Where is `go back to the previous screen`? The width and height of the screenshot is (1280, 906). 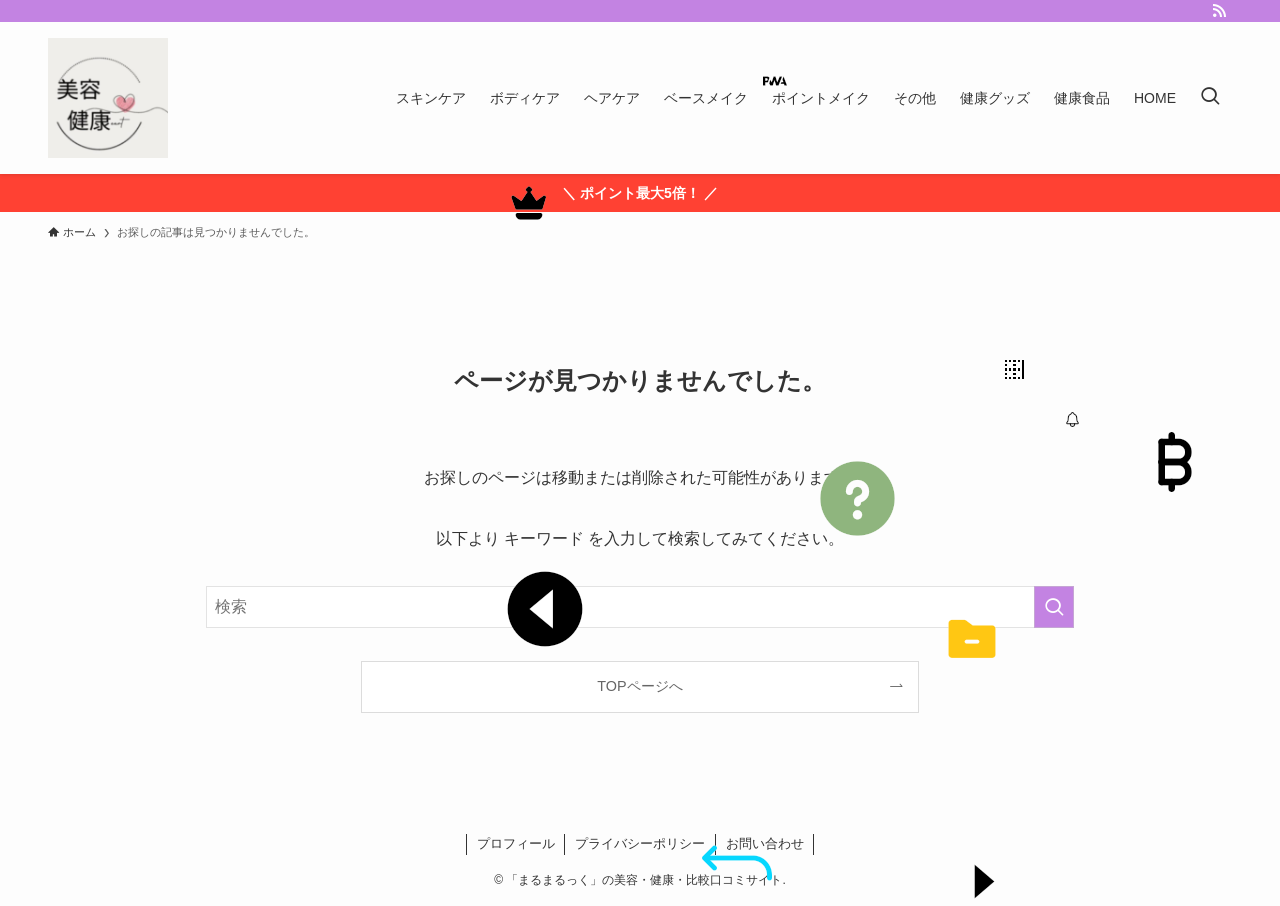
go back to the previous screen is located at coordinates (737, 863).